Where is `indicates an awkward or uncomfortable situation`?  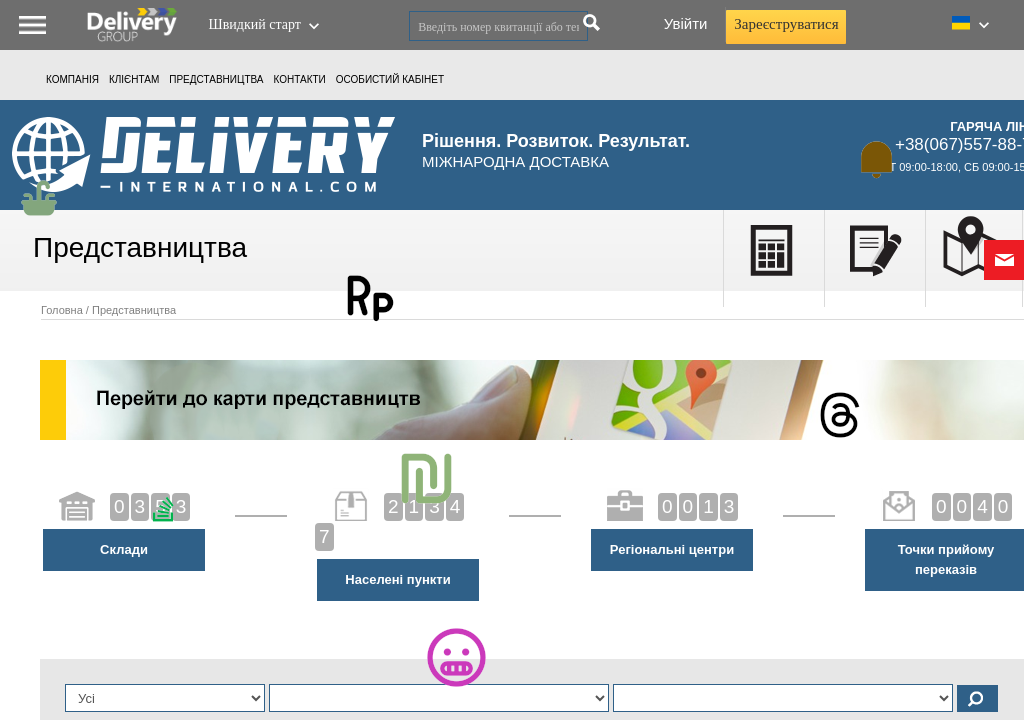 indicates an awkward or uncomfortable situation is located at coordinates (456, 657).